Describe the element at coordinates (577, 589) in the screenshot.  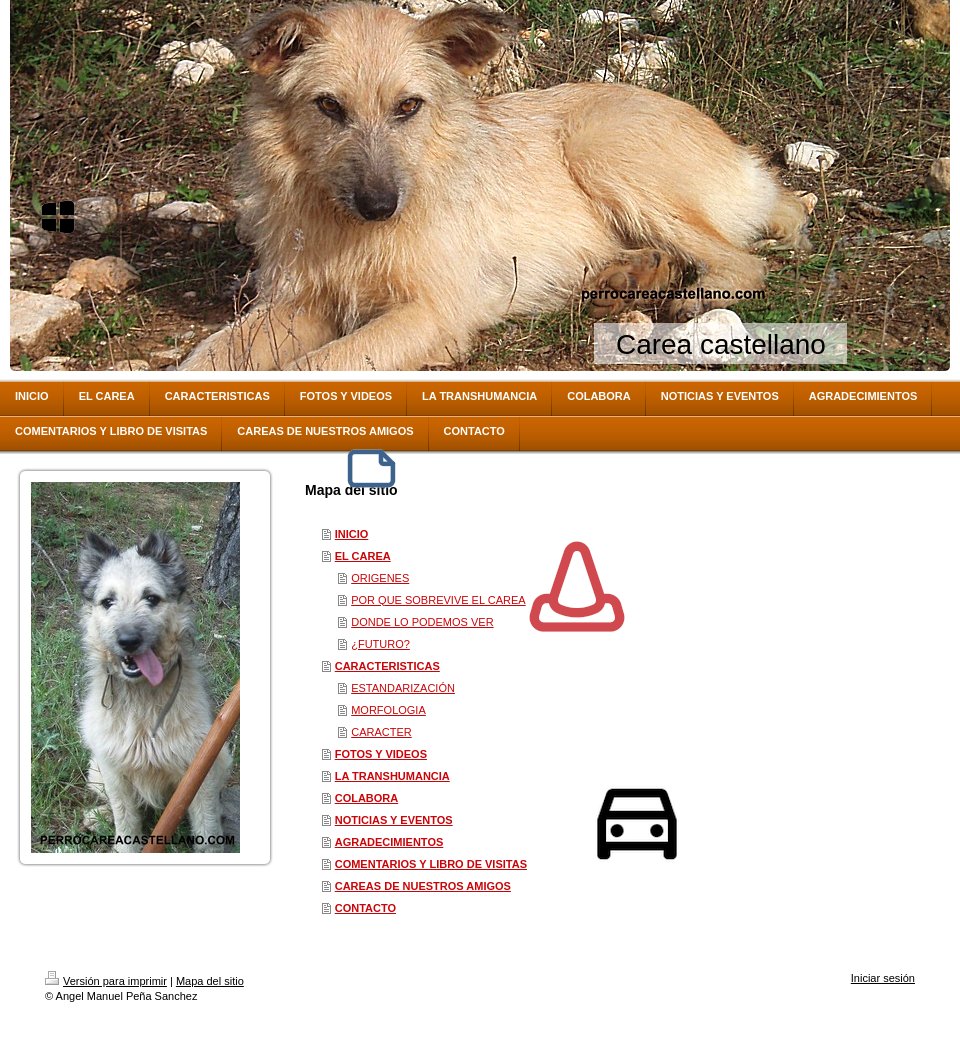
I see `open VLC media player` at that location.